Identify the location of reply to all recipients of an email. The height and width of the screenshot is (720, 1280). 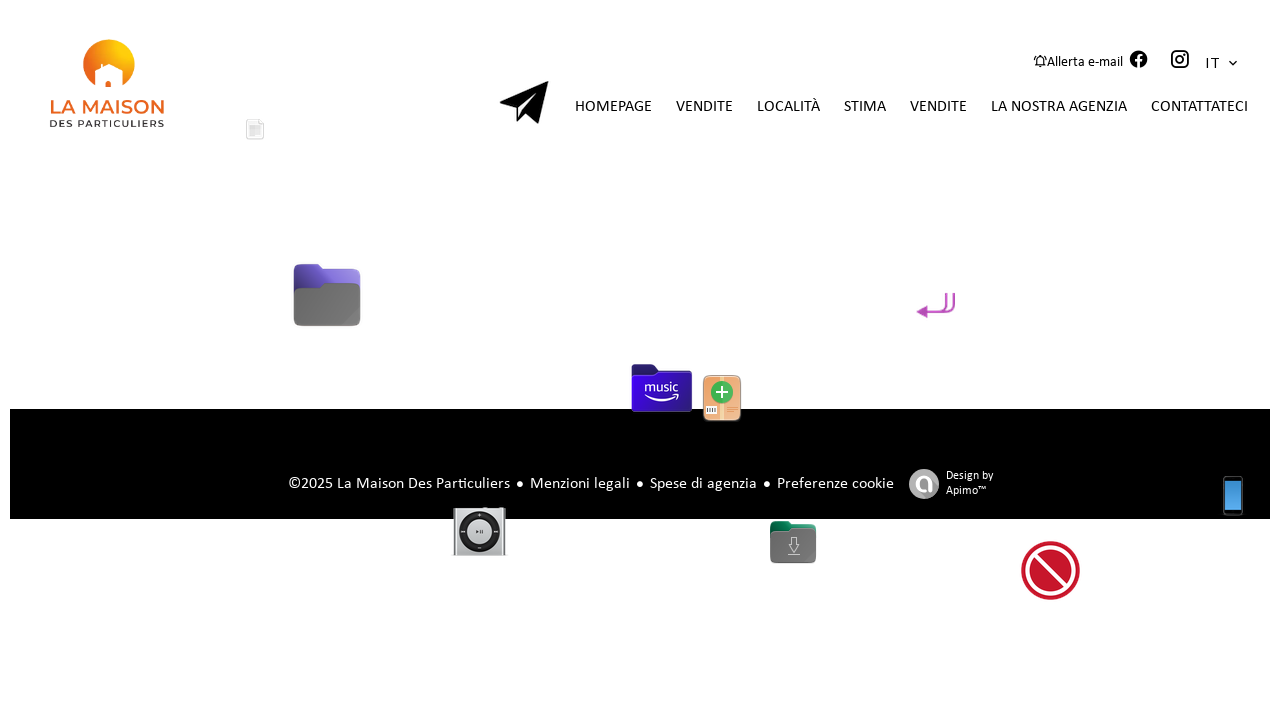
(935, 303).